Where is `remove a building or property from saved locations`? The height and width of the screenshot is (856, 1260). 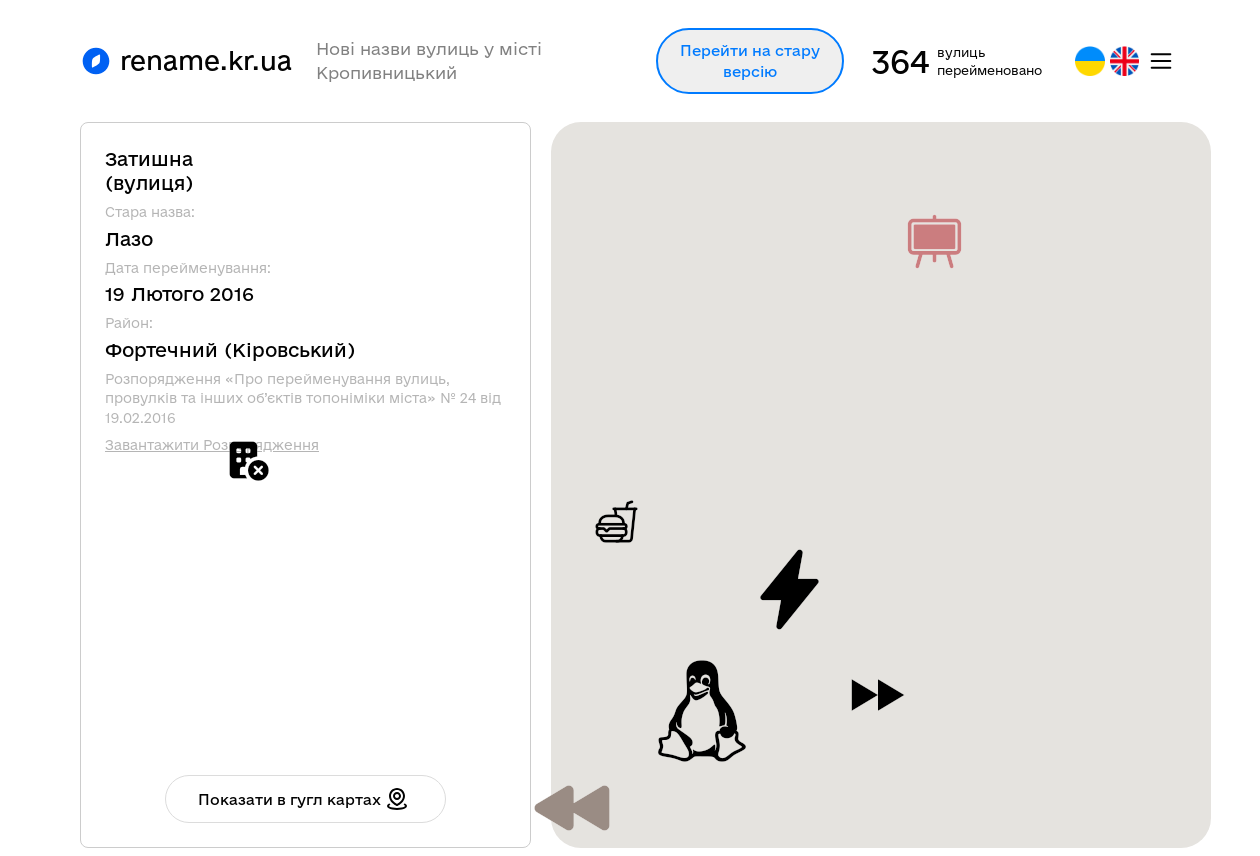 remove a building or property from saved locations is located at coordinates (248, 460).